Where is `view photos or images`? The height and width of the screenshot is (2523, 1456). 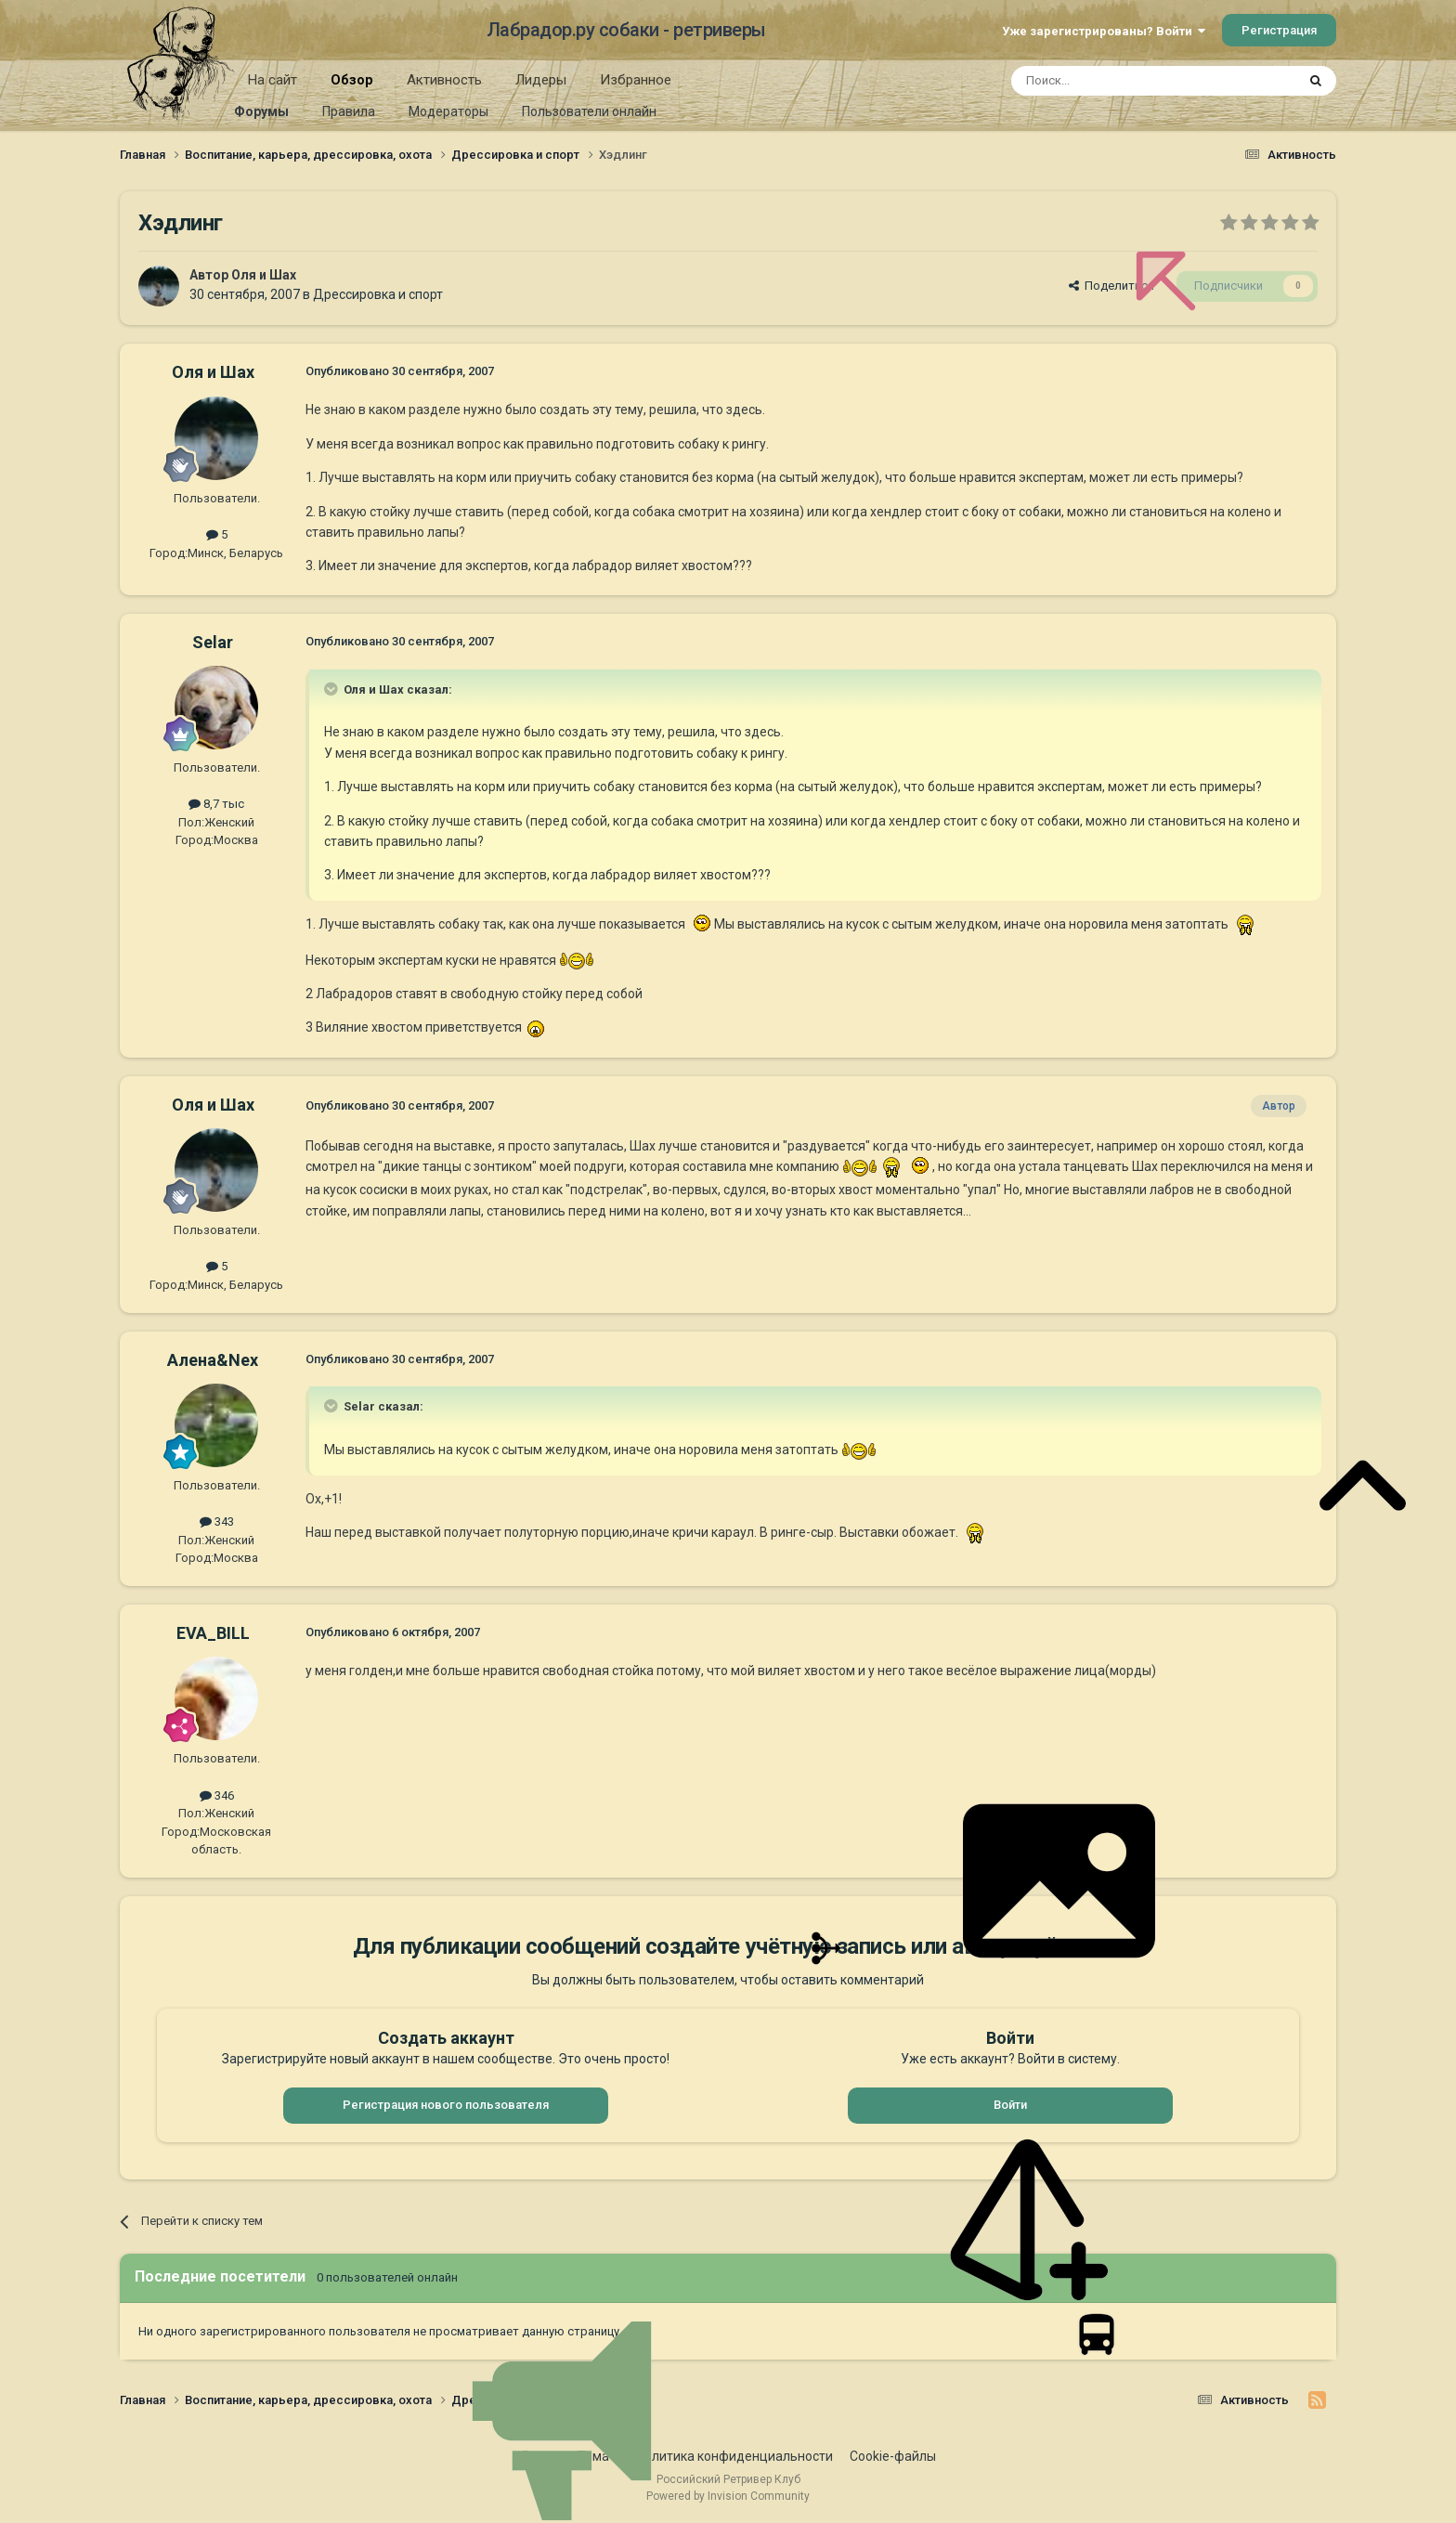
view photos or images is located at coordinates (1059, 1880).